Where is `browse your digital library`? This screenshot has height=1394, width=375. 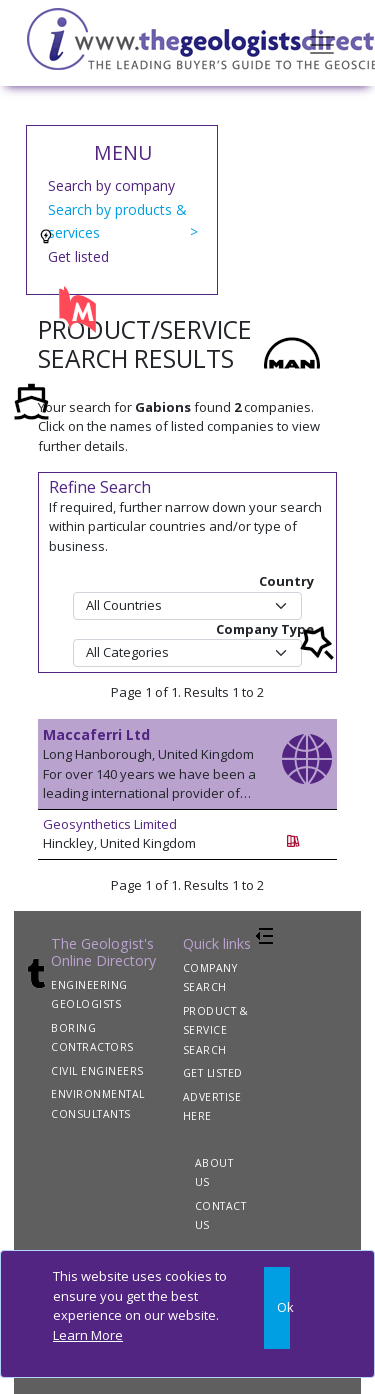 browse your digital library is located at coordinates (293, 841).